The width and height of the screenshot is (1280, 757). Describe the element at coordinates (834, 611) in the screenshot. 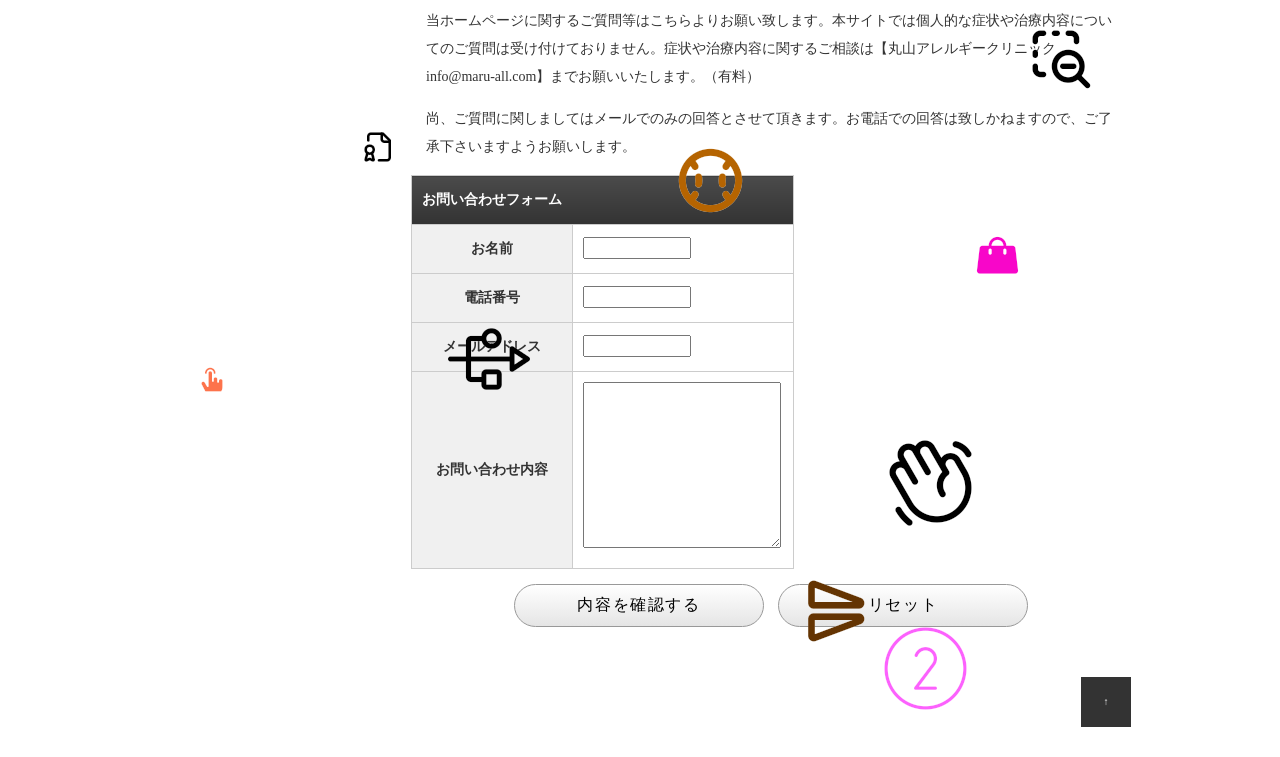

I see `flip image vertically` at that location.